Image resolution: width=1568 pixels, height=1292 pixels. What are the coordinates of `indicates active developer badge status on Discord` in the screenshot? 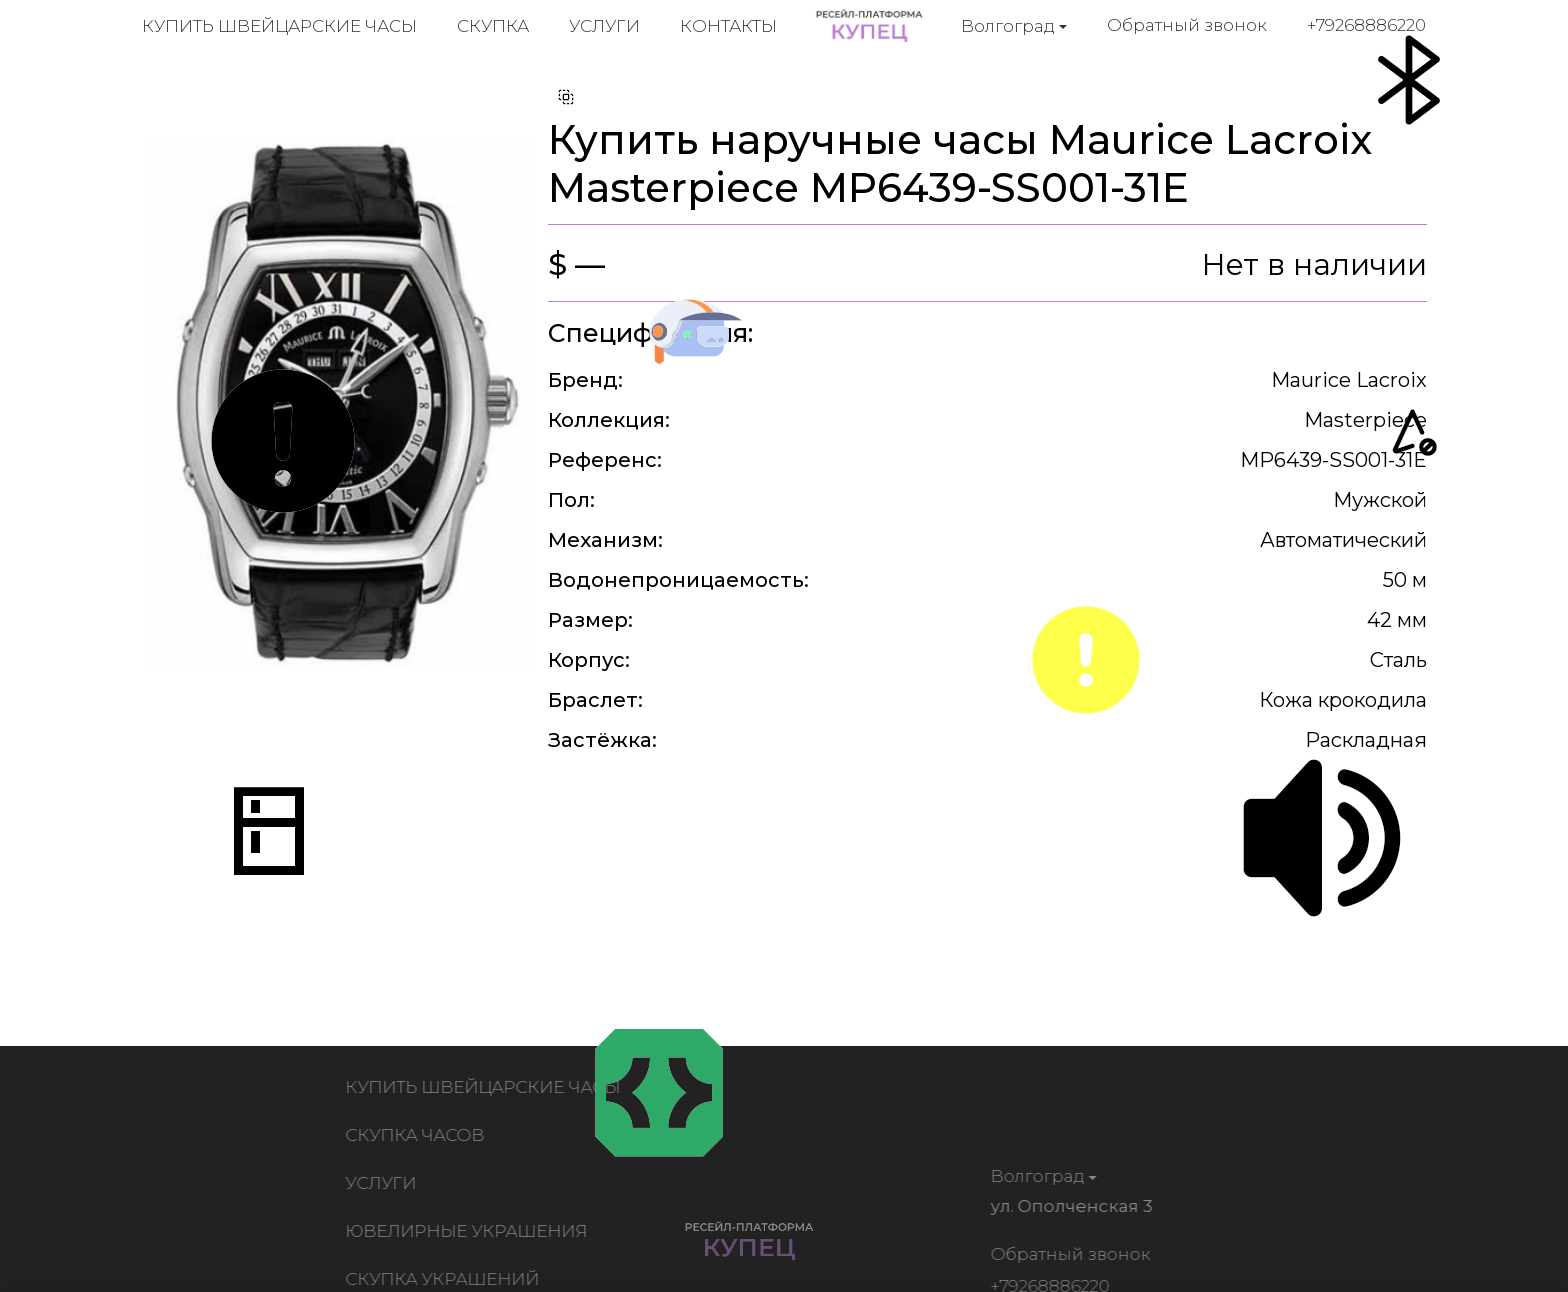 It's located at (659, 1092).